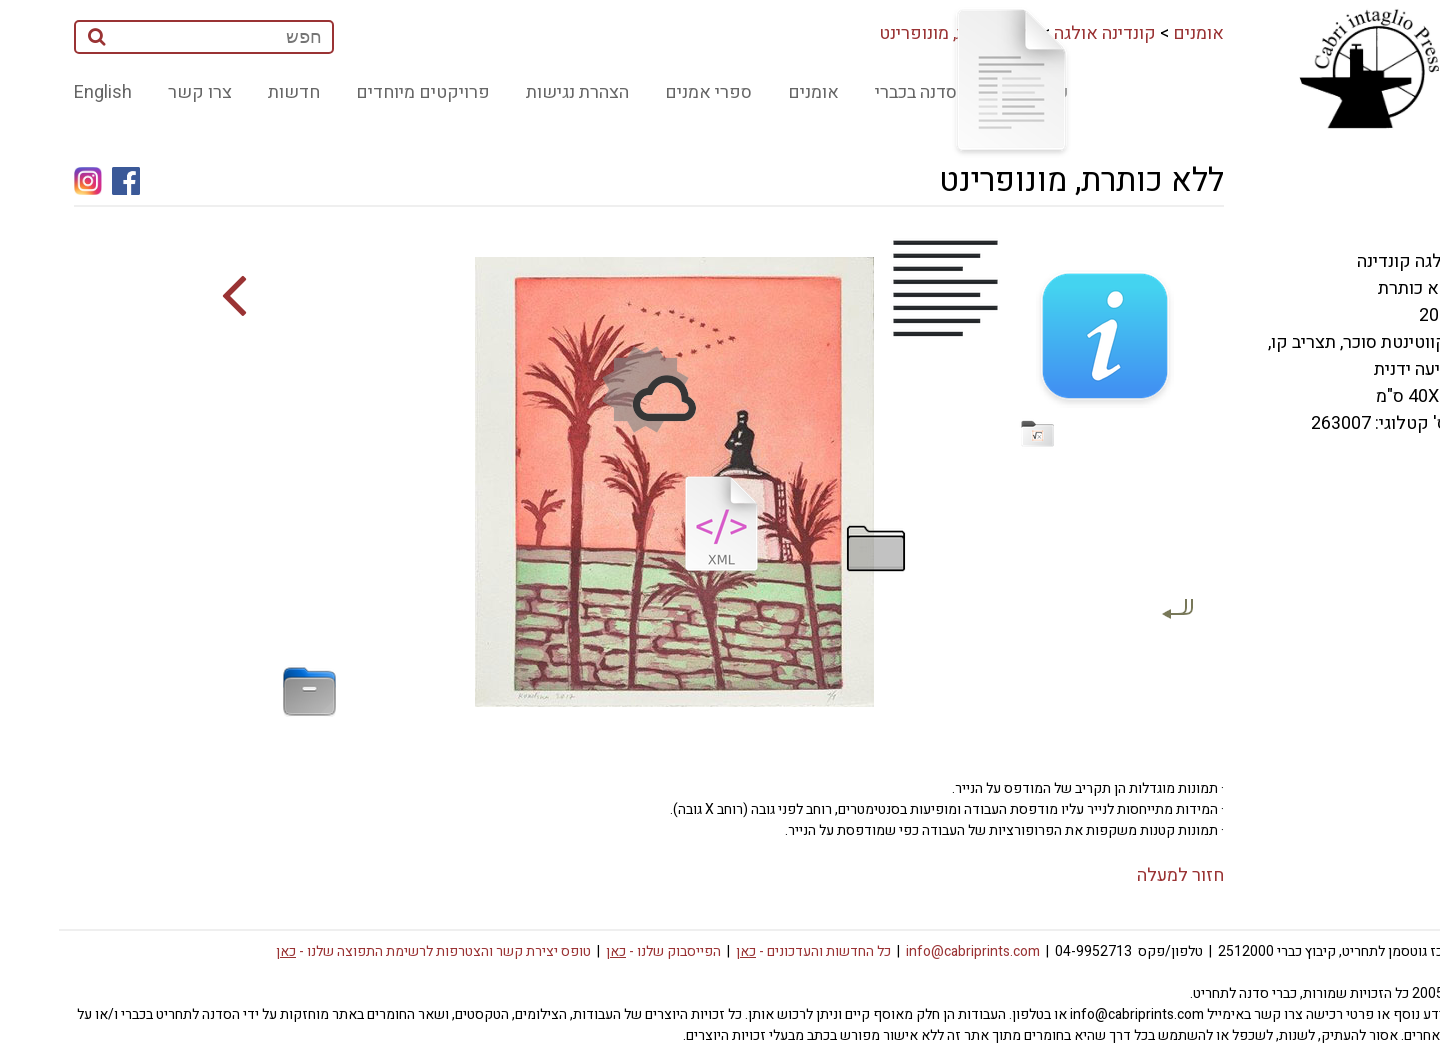  What do you see at coordinates (1105, 339) in the screenshot?
I see `view more information or details` at bounding box center [1105, 339].